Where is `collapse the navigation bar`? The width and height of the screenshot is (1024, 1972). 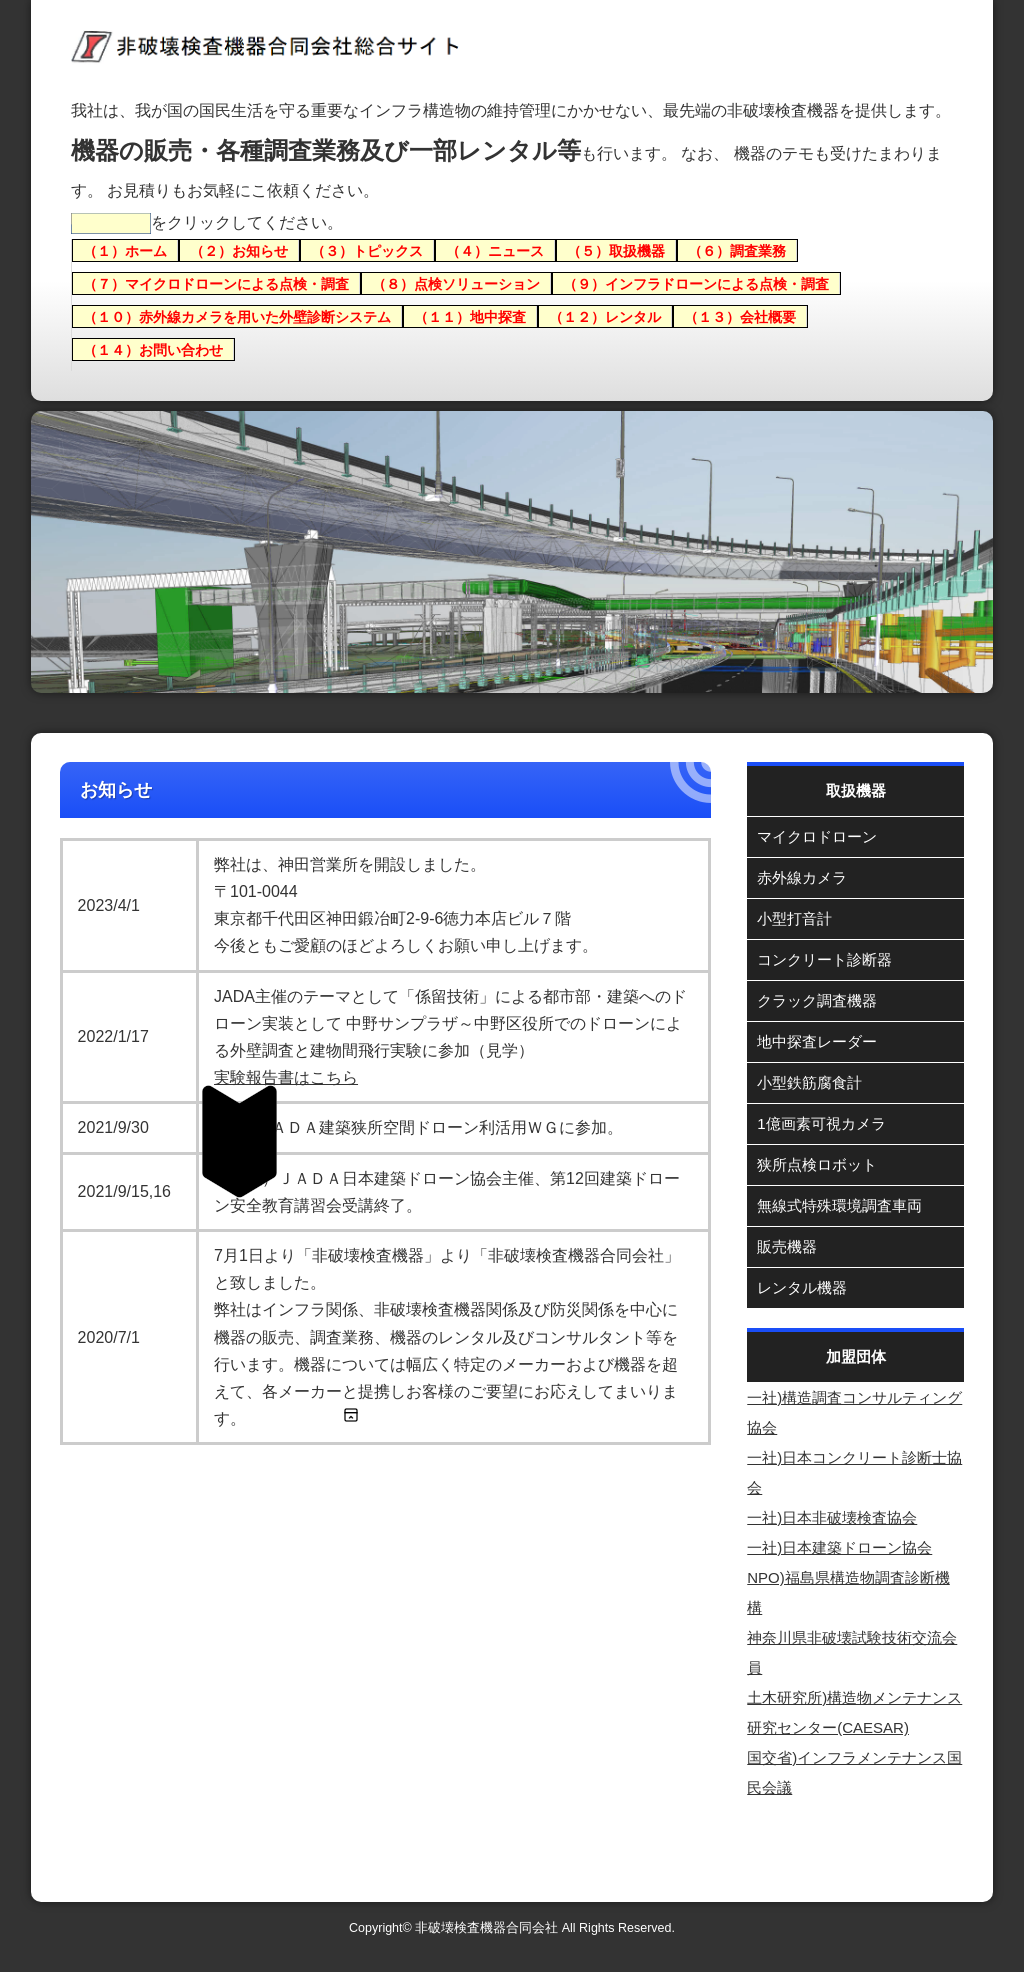 collapse the navigation bar is located at coordinates (351, 1415).